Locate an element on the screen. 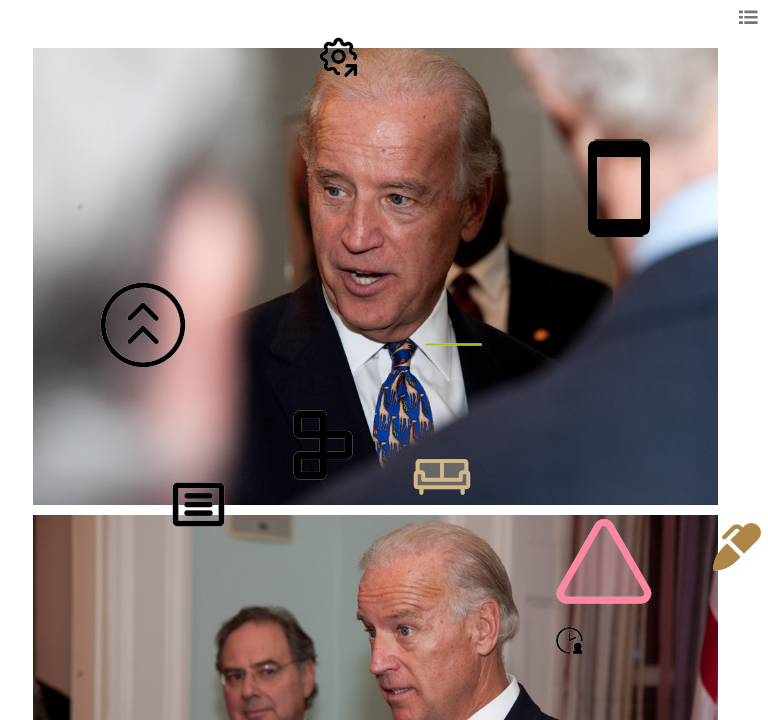  view user activity history is located at coordinates (569, 640).